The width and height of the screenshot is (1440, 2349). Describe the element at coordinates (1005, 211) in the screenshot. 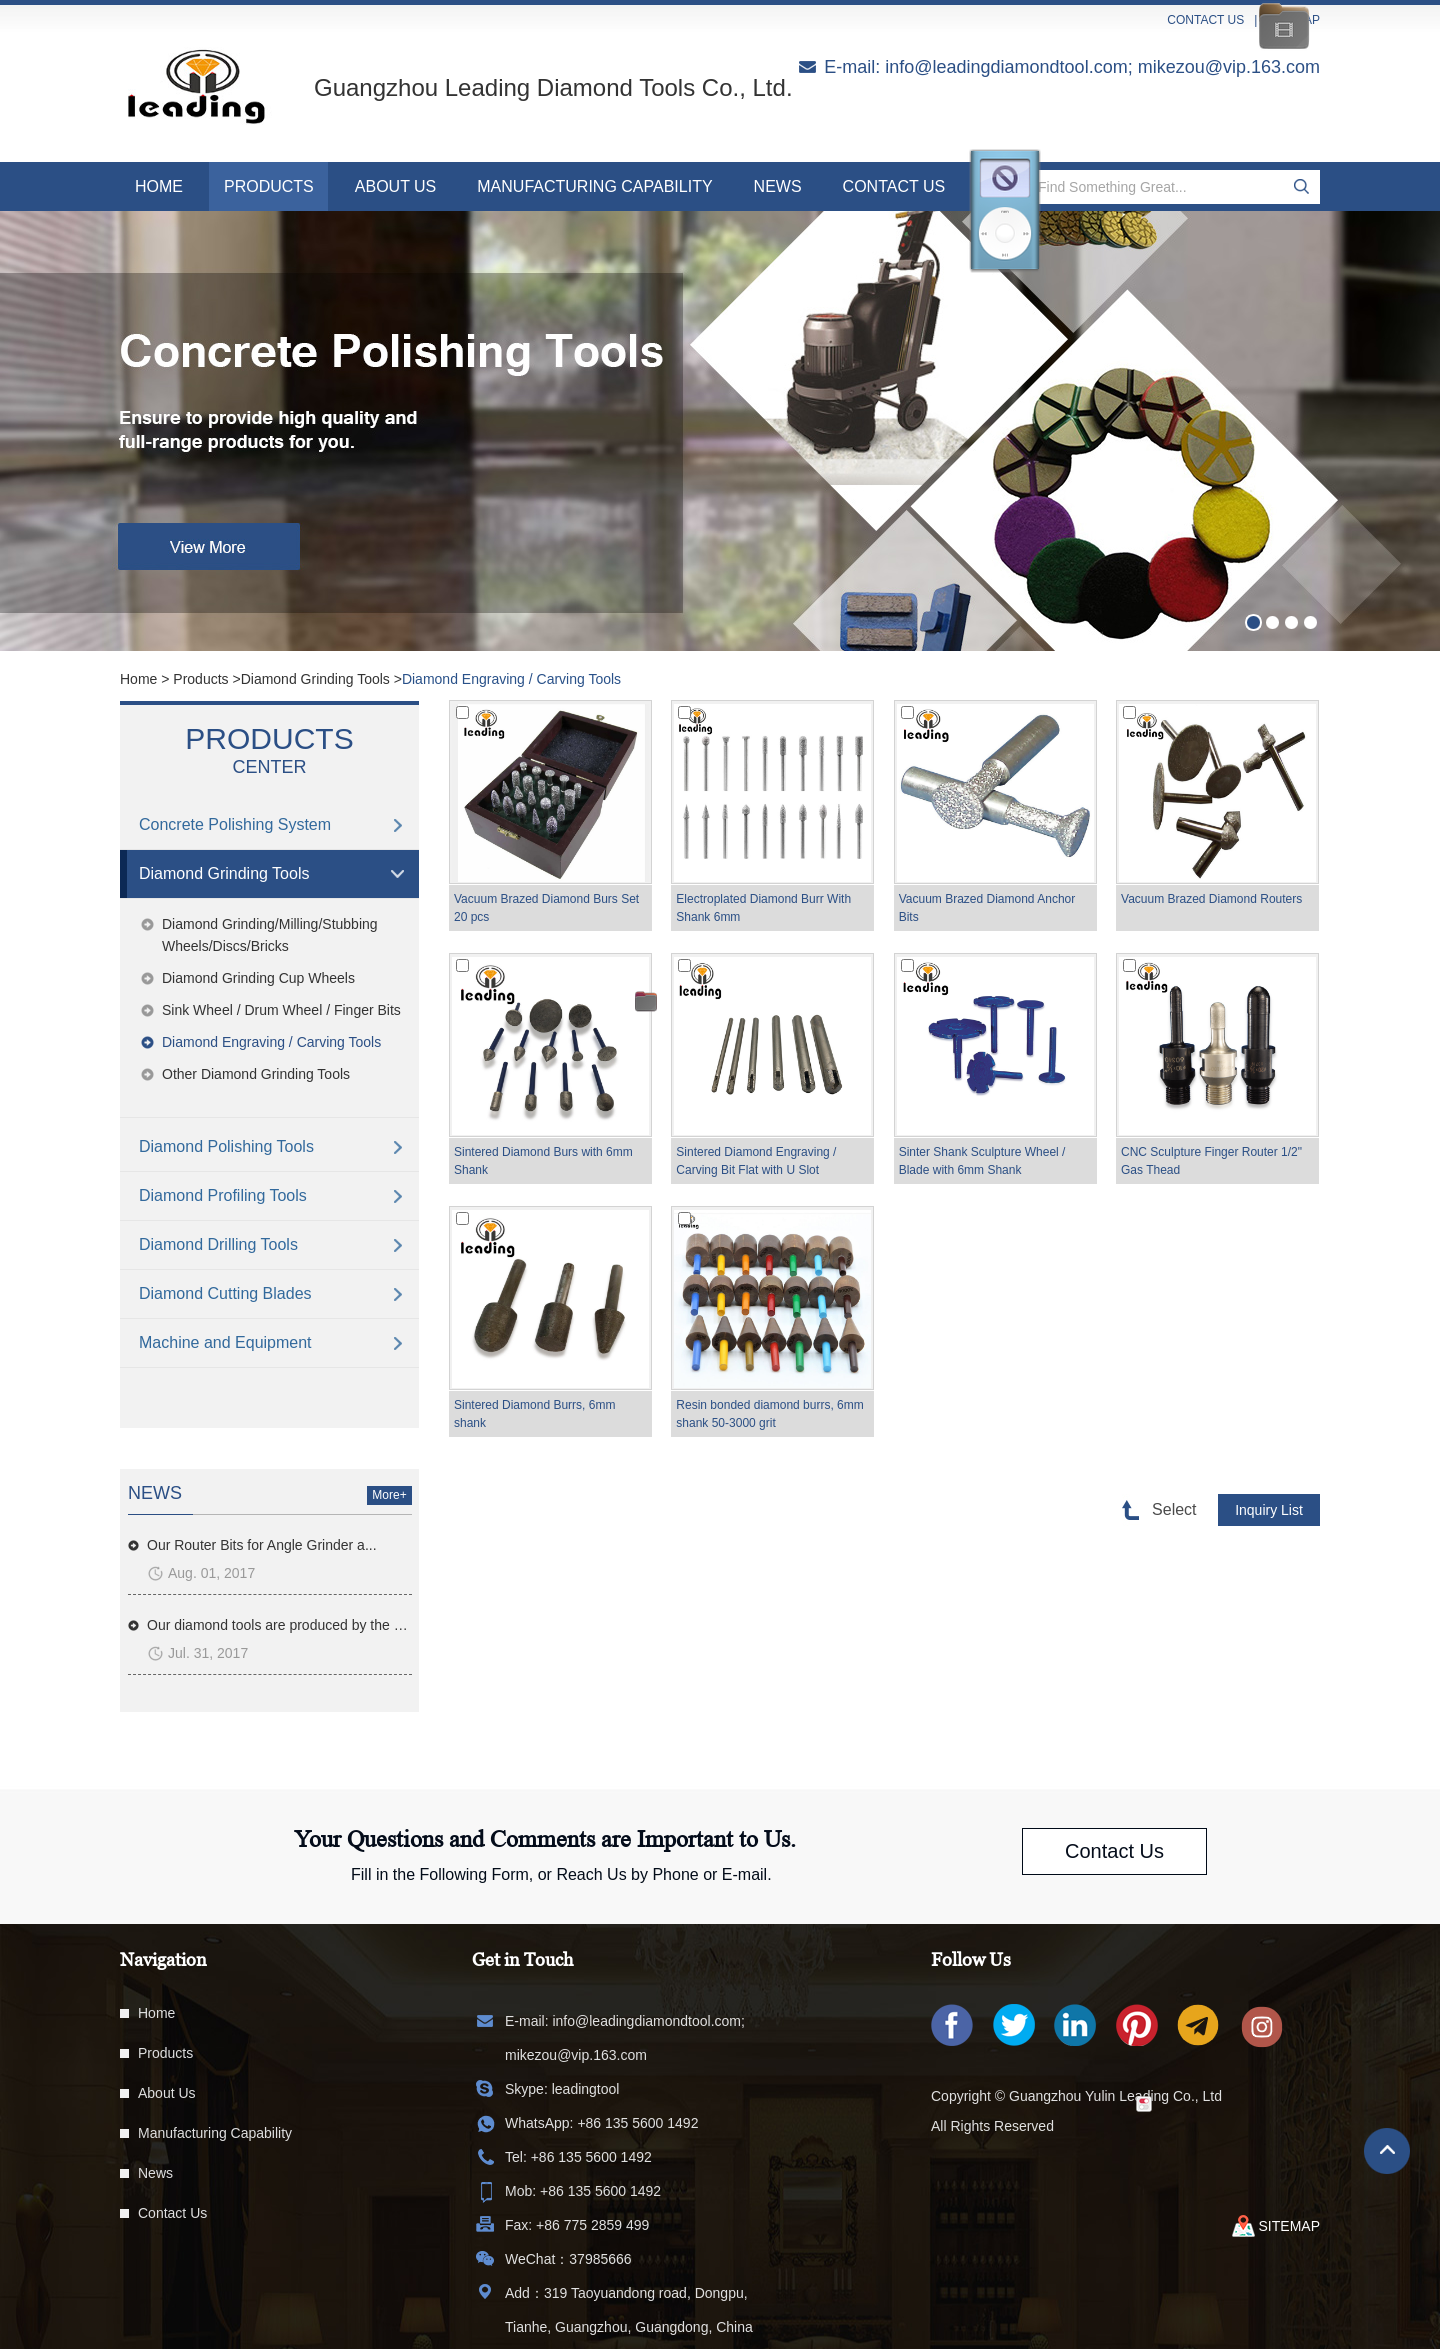

I see `iPod mini device not connected or unavailable` at that location.